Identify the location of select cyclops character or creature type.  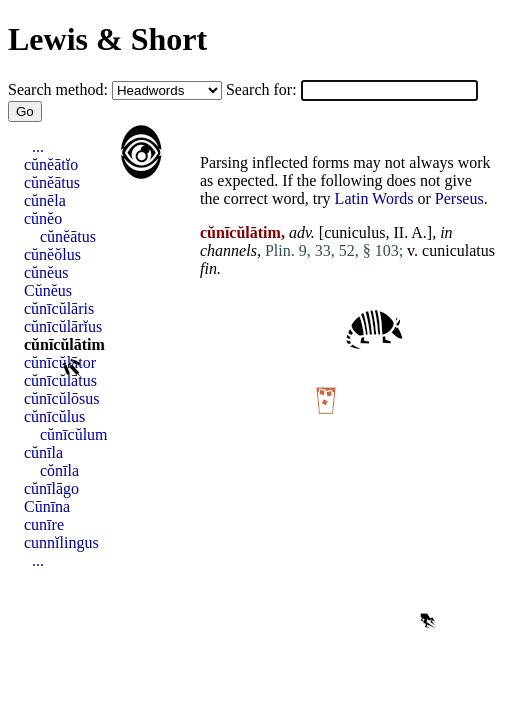
(141, 152).